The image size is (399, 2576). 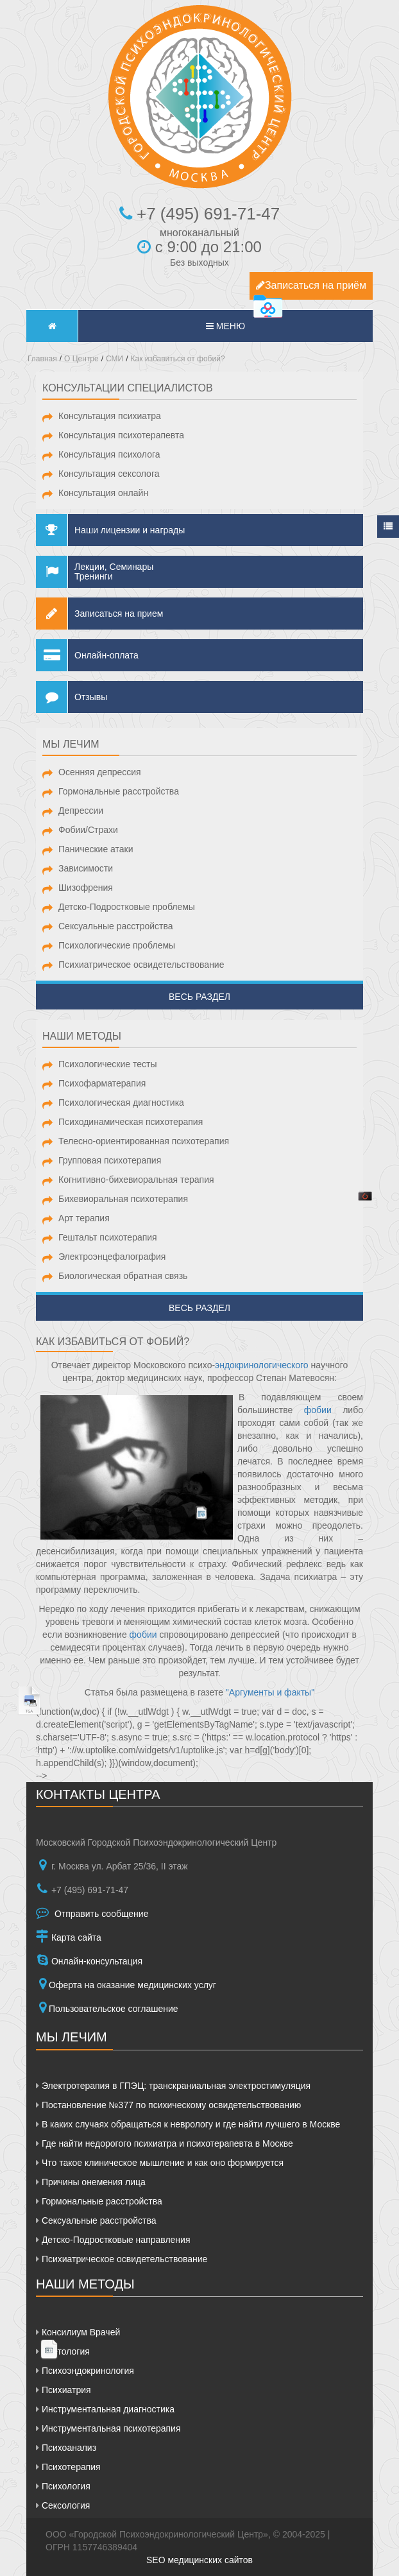 I want to click on a markdown text file, so click(x=49, y=2349).